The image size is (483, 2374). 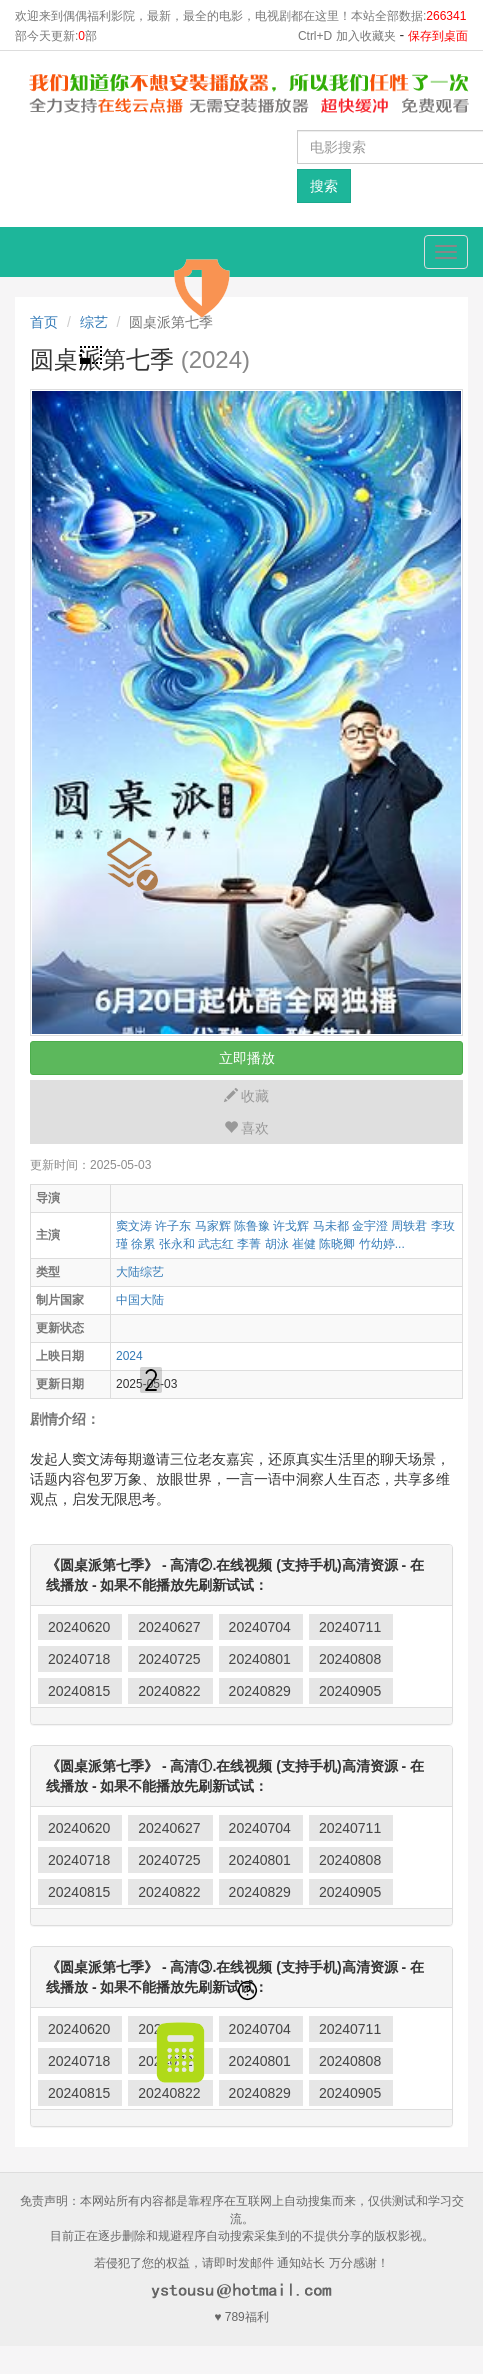 I want to click on indicates step two in a multi-step process, so click(x=151, y=1380).